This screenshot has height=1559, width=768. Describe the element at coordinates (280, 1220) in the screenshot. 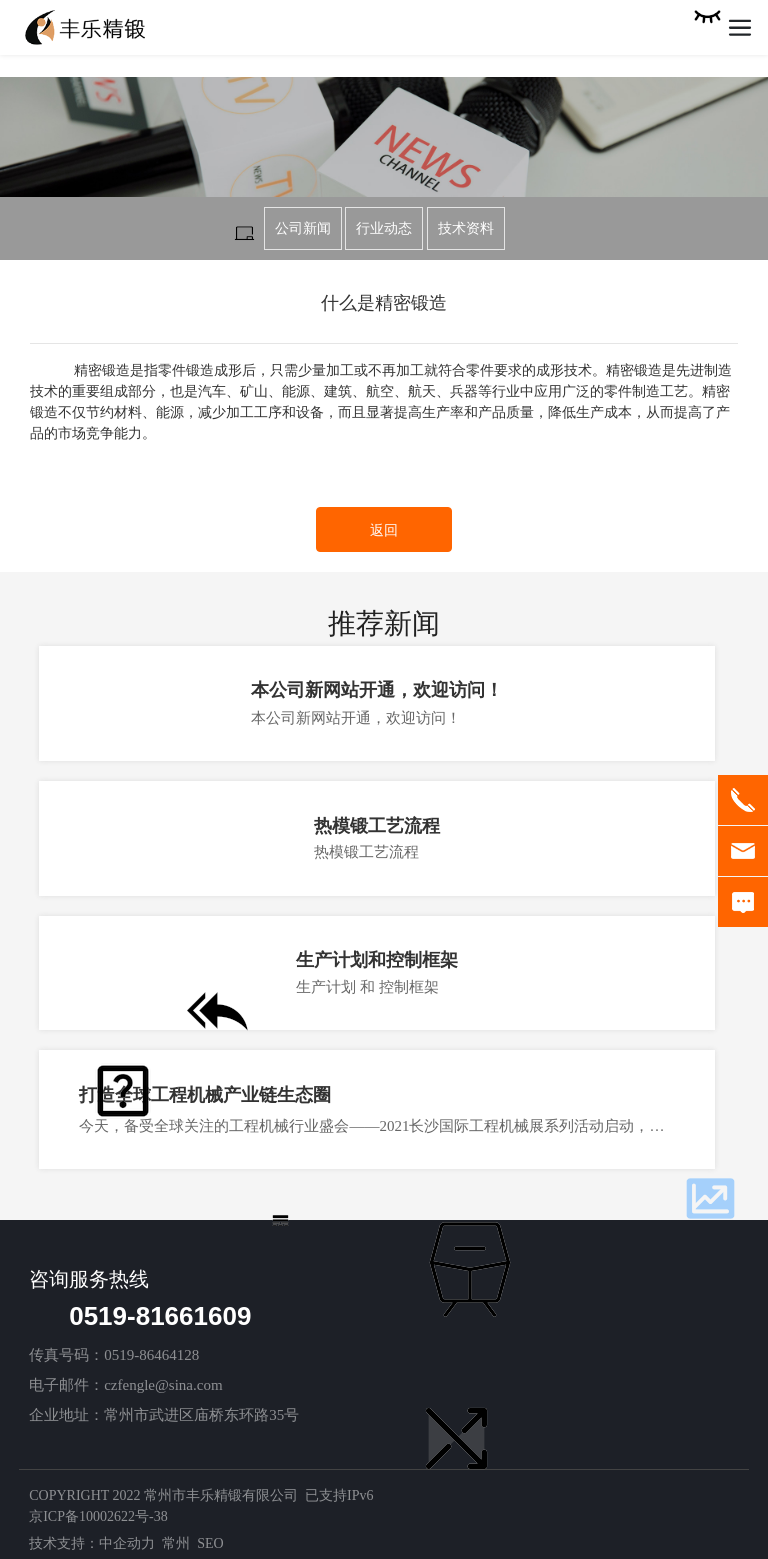

I see `adjust gradient or color fill settings` at that location.